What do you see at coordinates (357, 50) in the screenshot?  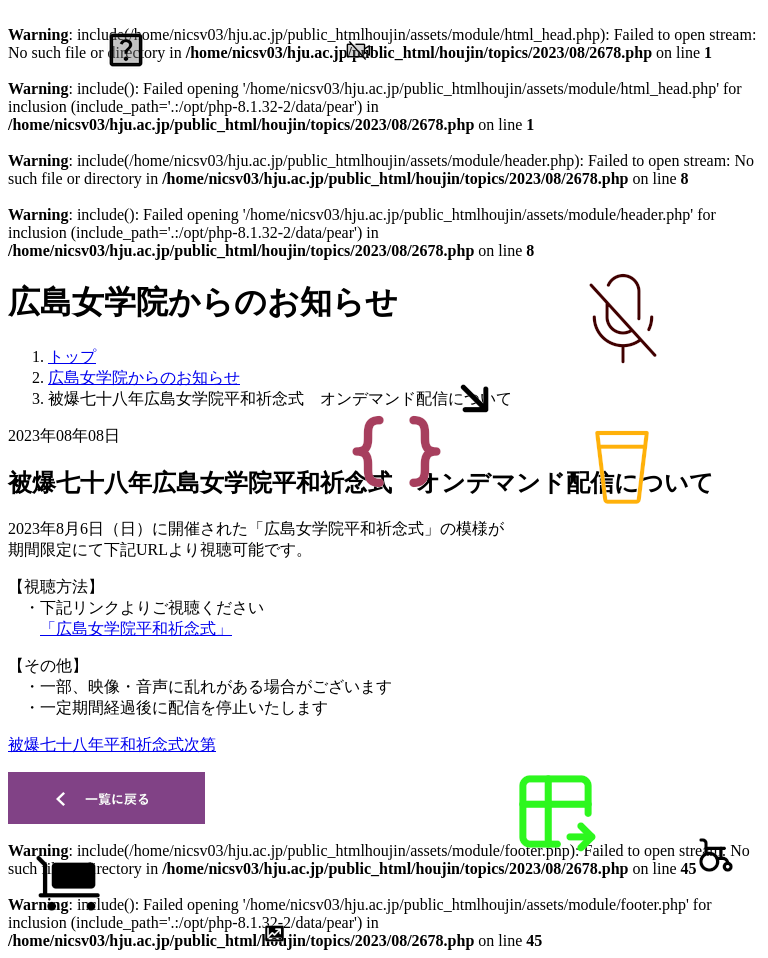 I see `turn off camera or disable video` at bounding box center [357, 50].